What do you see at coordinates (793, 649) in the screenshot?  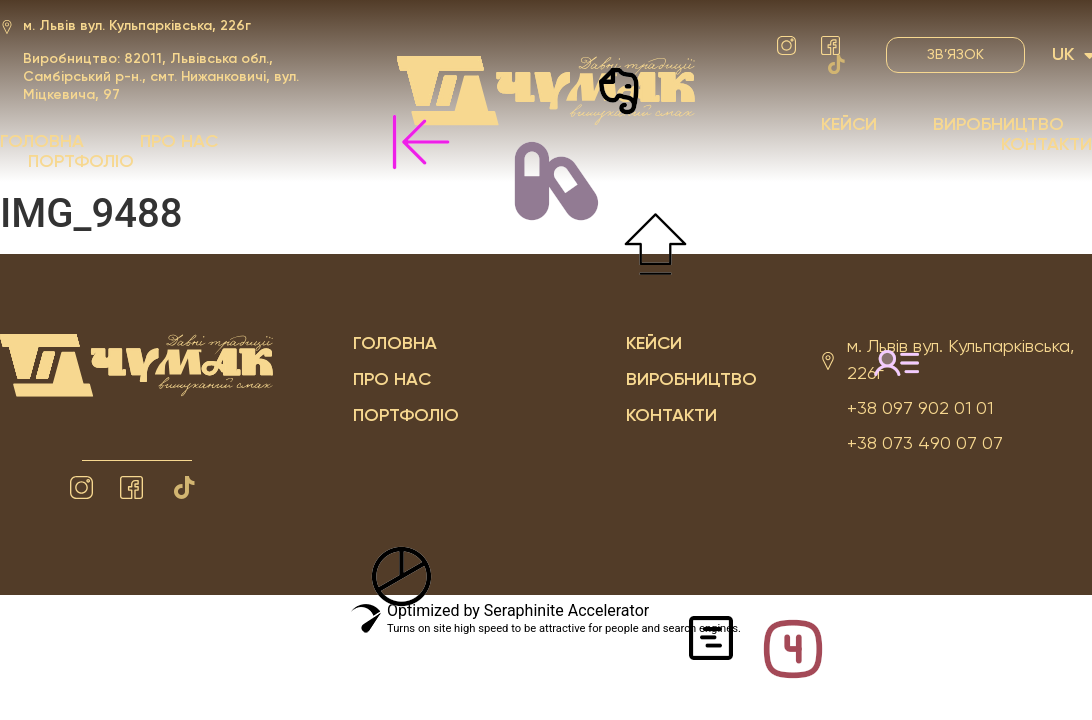 I see `indicates step 4 in a multi-step process` at bounding box center [793, 649].